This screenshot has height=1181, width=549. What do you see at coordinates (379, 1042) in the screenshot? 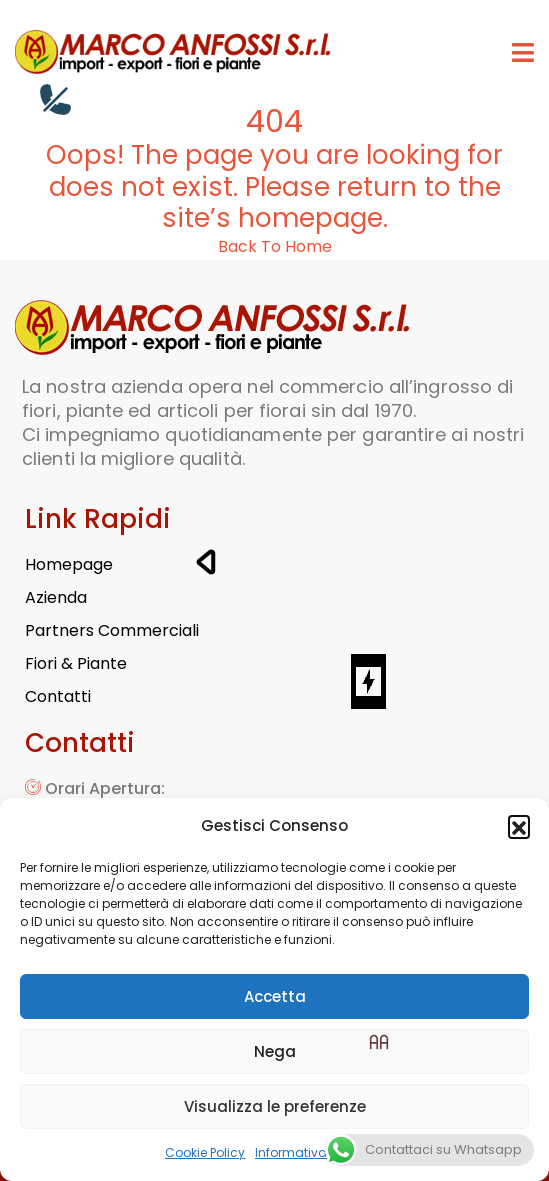
I see `switch text to uppercase` at bounding box center [379, 1042].